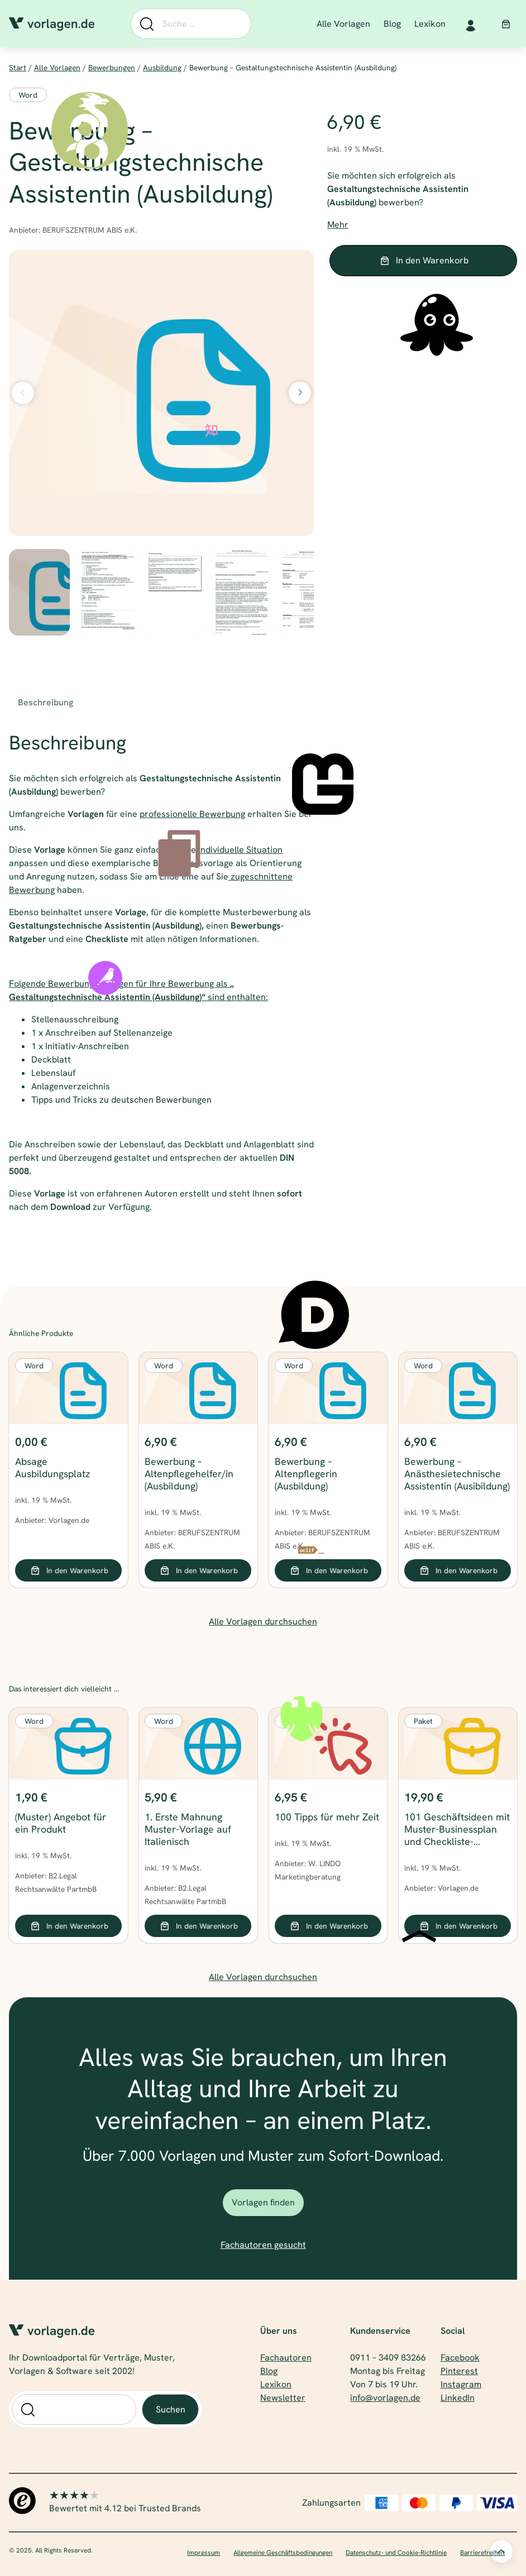 The image size is (526, 2576). Describe the element at coordinates (311, 1550) in the screenshot. I see `oclif command-line framework logo` at that location.